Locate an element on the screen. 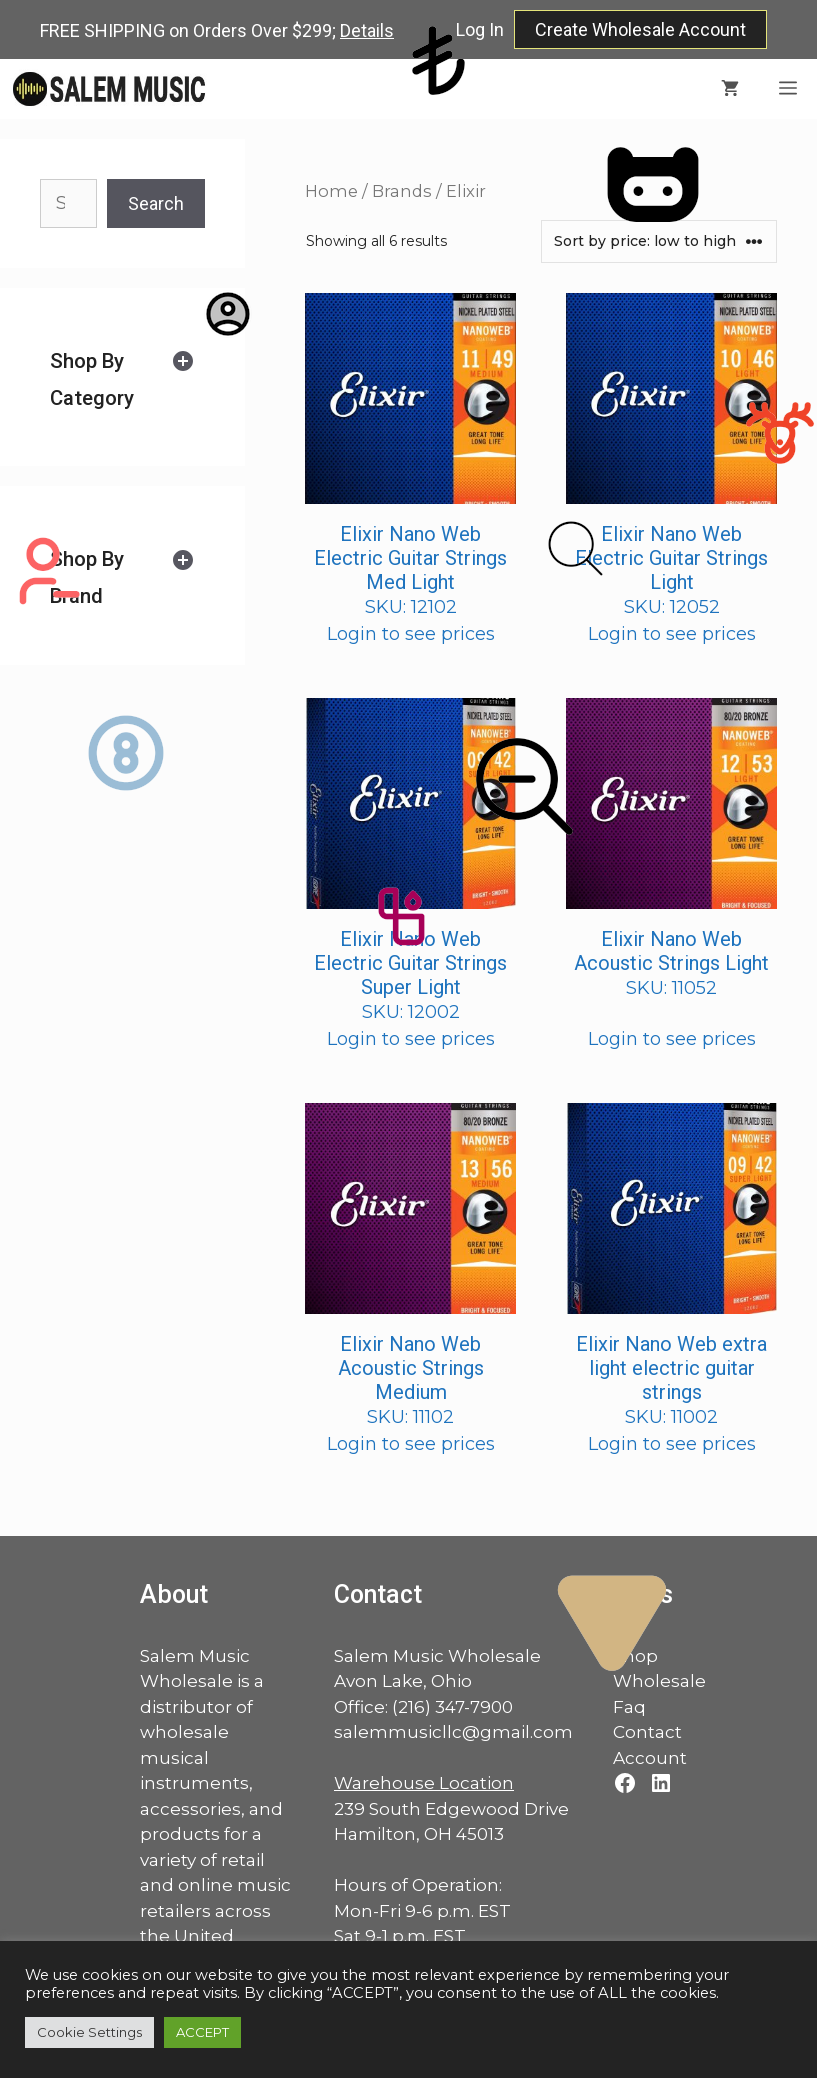 The image size is (817, 2078). ignite or activate a feature is located at coordinates (401, 916).